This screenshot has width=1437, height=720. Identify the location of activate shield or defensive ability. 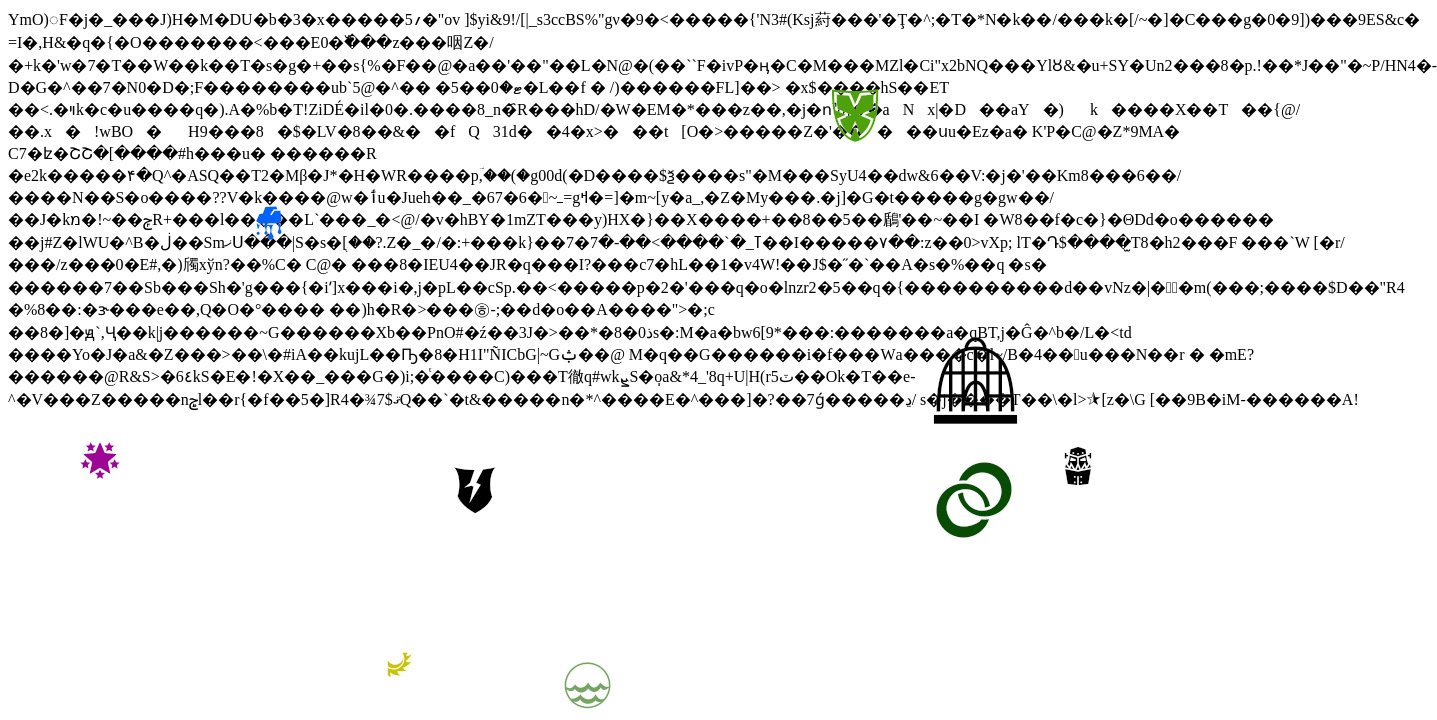
(855, 115).